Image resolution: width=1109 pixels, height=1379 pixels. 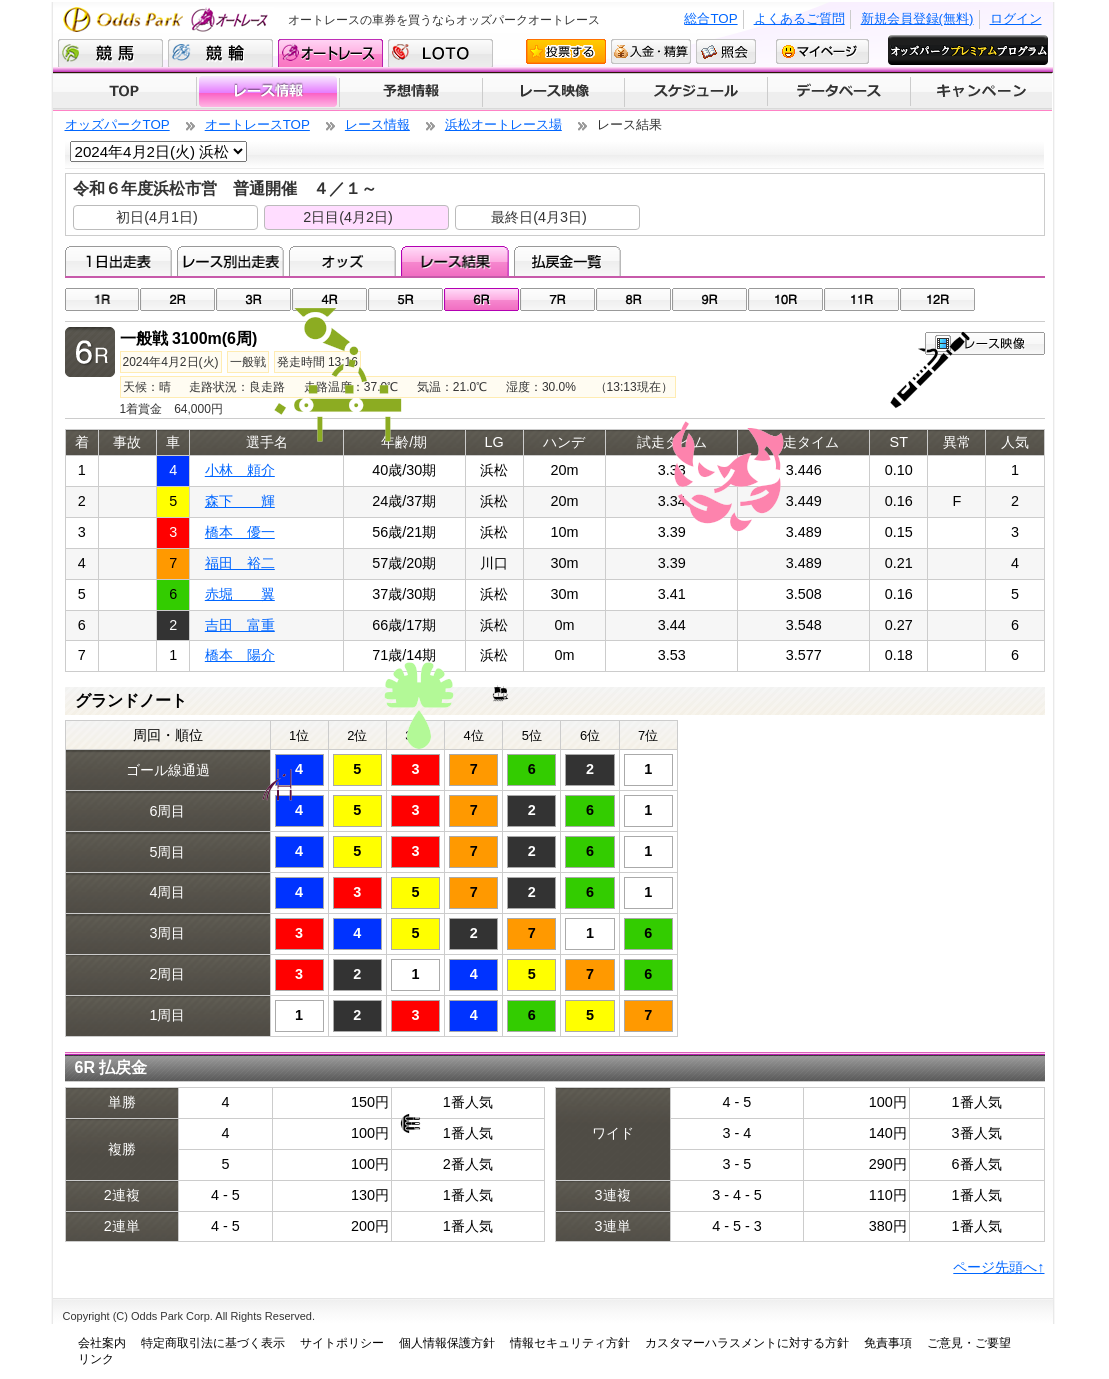 What do you see at coordinates (410, 1123) in the screenshot?
I see `grab or drag interaction gesture` at bounding box center [410, 1123].